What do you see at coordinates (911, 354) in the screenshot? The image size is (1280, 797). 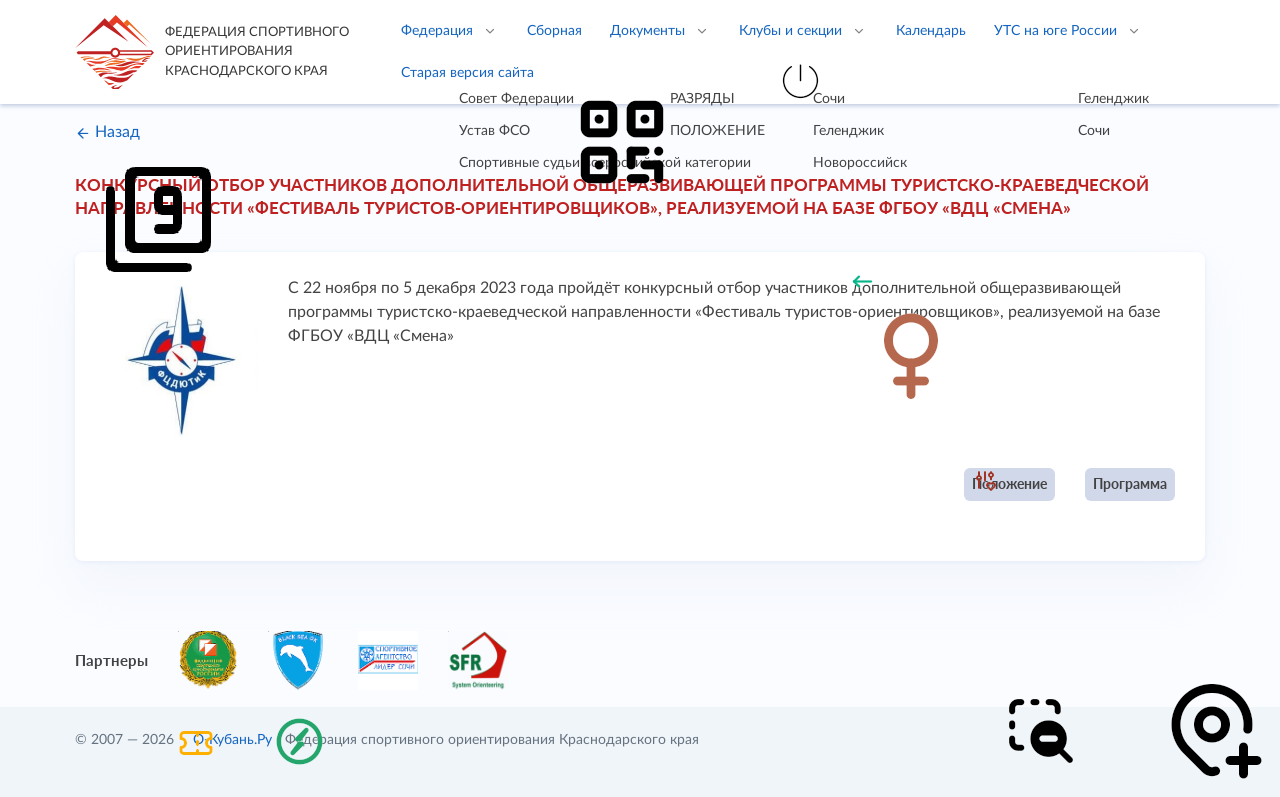 I see `indicates female gender option` at bounding box center [911, 354].